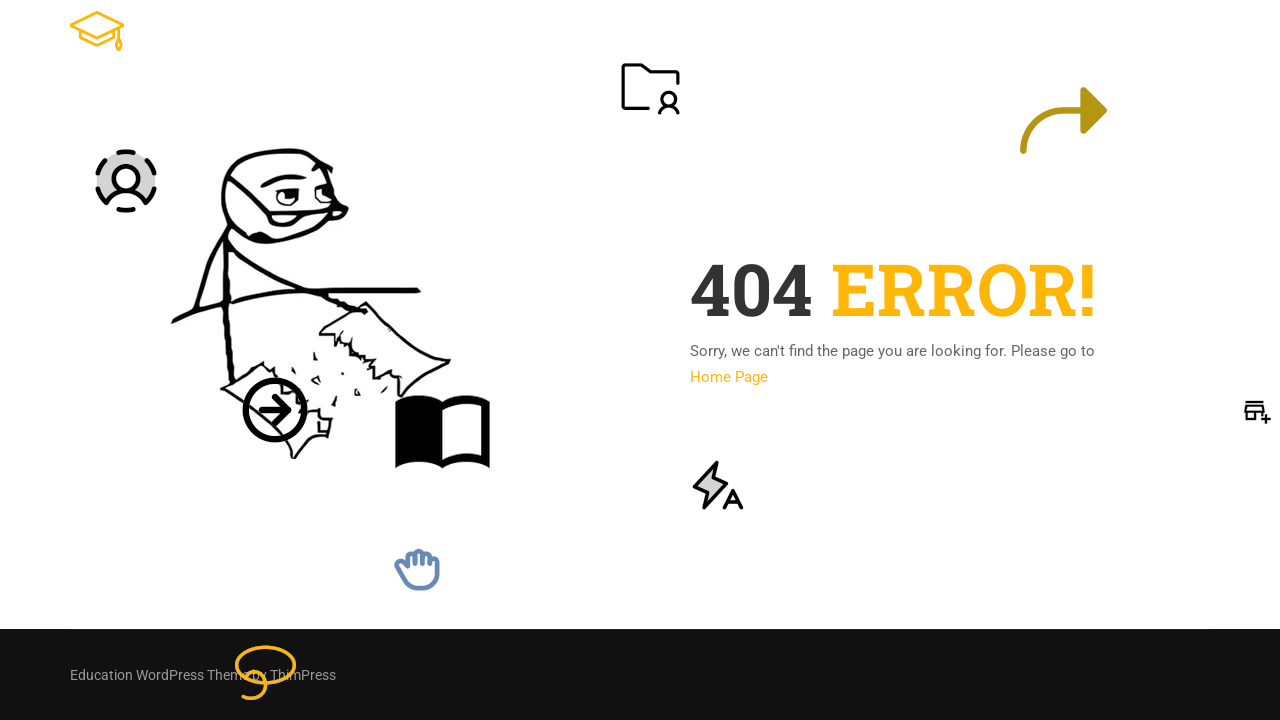 The width and height of the screenshot is (1280, 720). Describe the element at coordinates (650, 85) in the screenshot. I see `access user-specific files or personal folder` at that location.